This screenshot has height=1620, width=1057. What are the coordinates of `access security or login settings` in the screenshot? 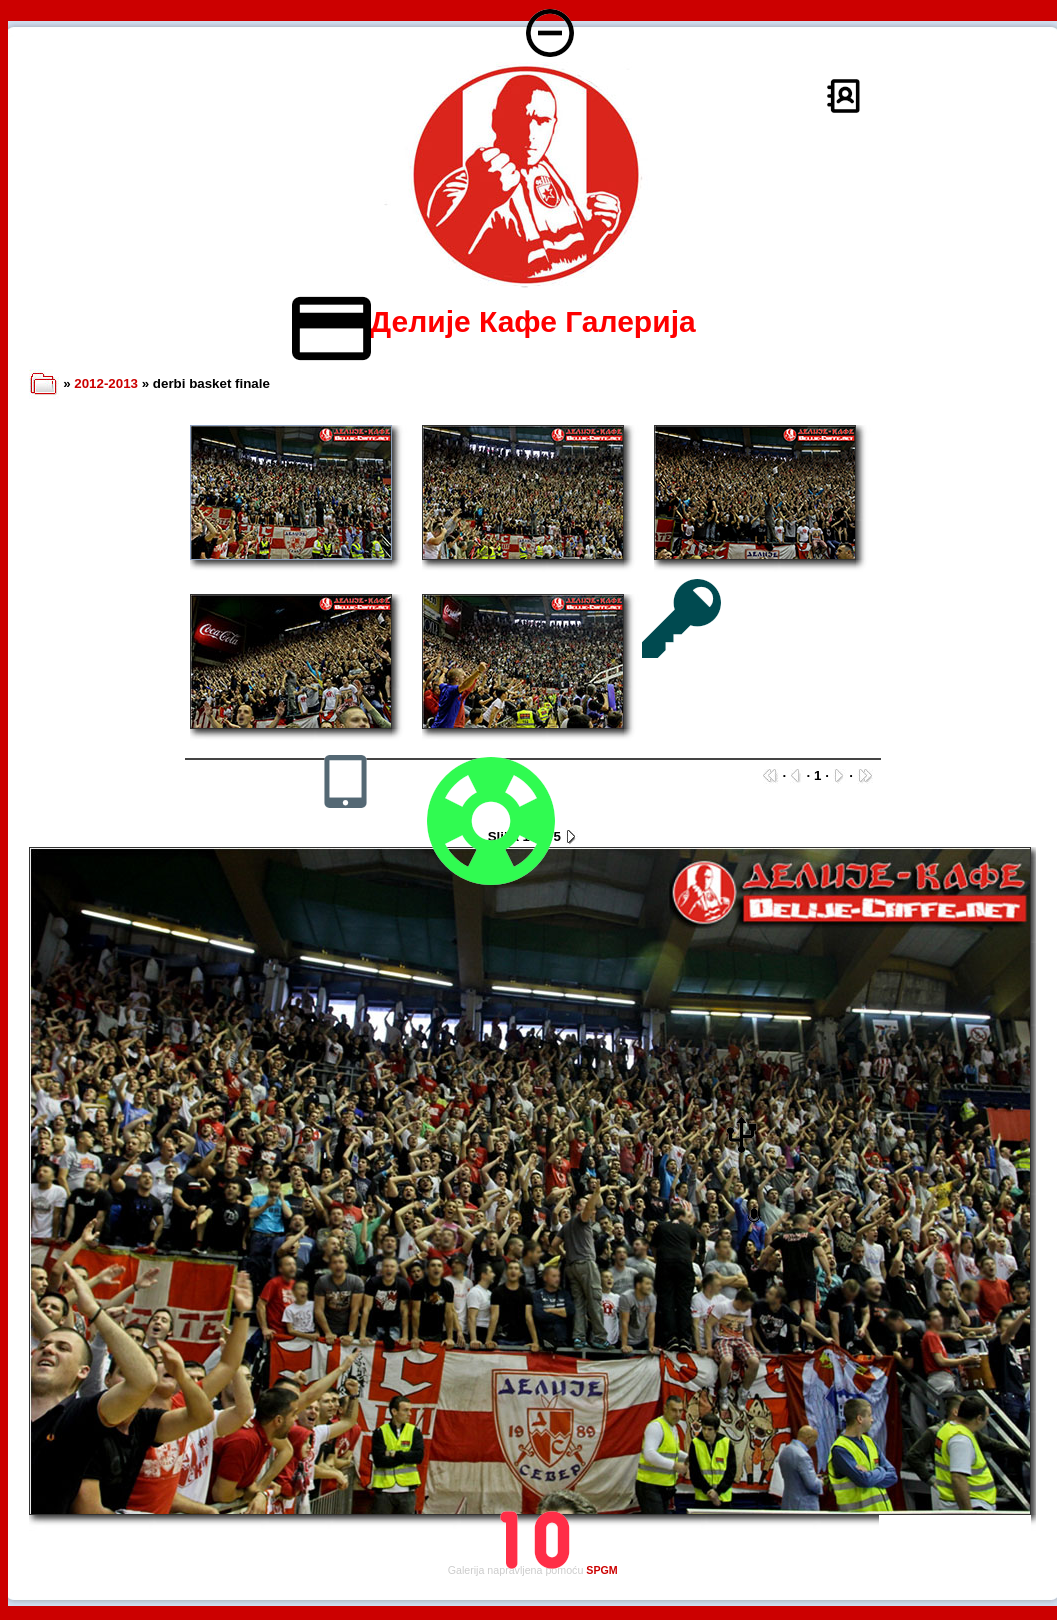 It's located at (681, 618).